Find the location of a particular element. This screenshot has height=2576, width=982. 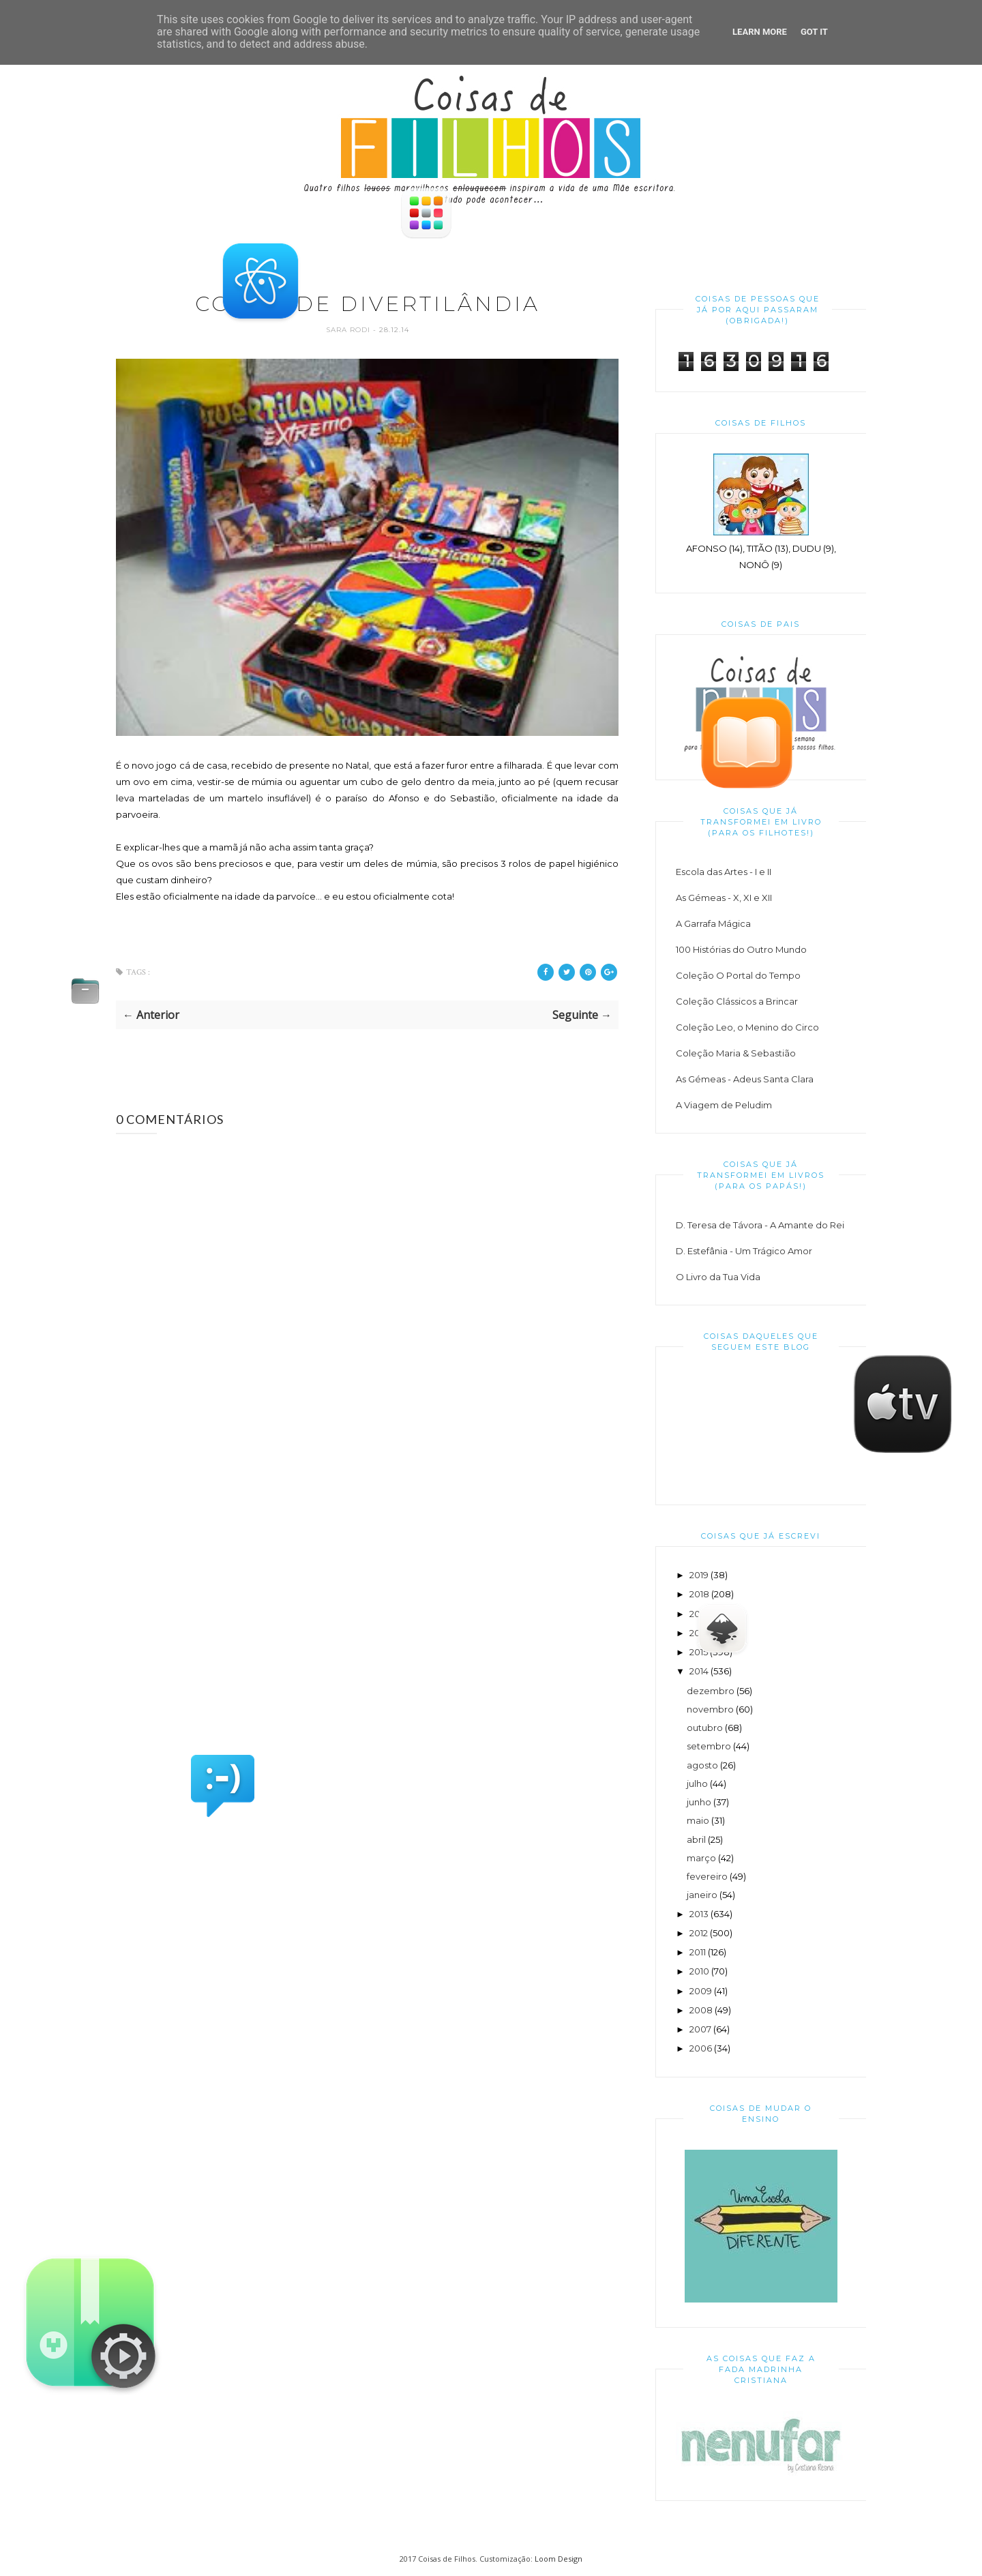

open YaST AutoYaST system configuration tool is located at coordinates (90, 2322).